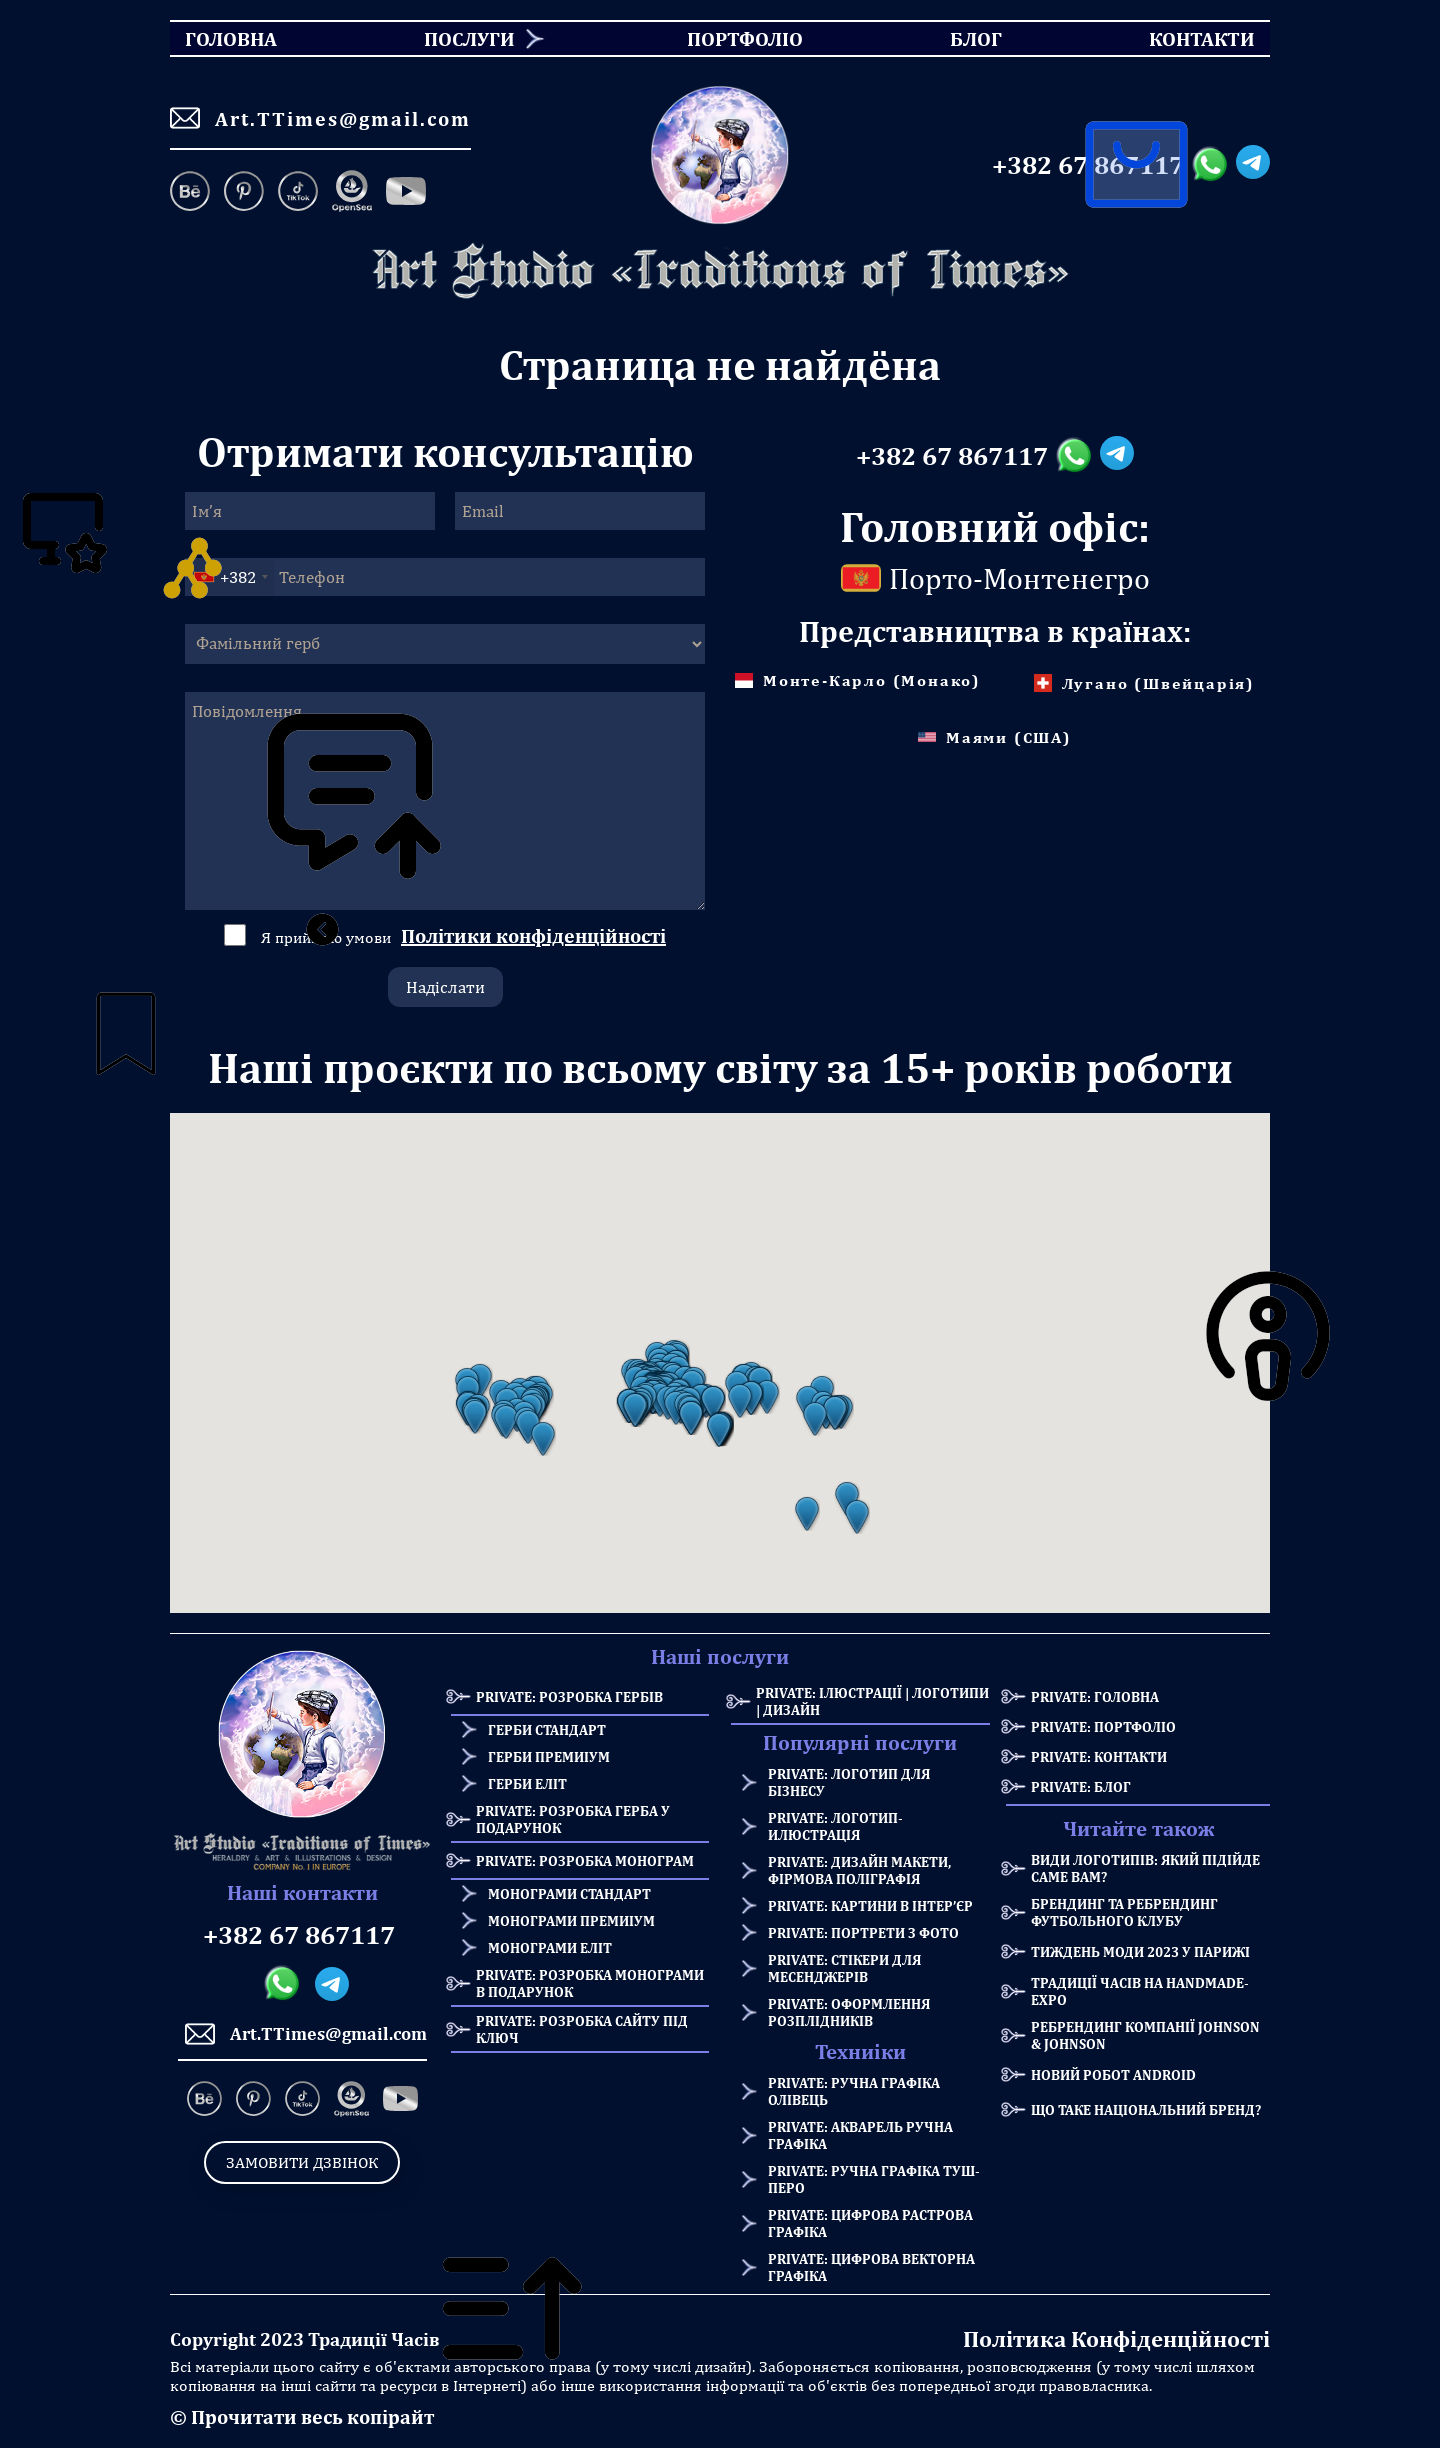  Describe the element at coordinates (350, 788) in the screenshot. I see `send or submit a message` at that location.